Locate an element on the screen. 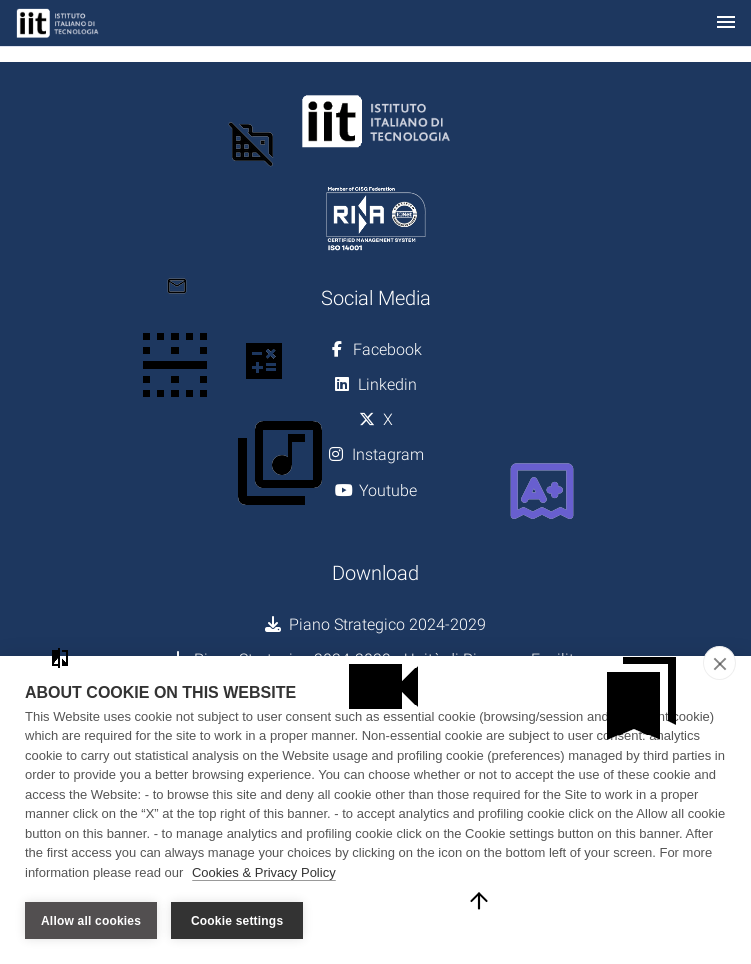 This screenshot has width=751, height=964. view your saved bookmarks is located at coordinates (641, 698).